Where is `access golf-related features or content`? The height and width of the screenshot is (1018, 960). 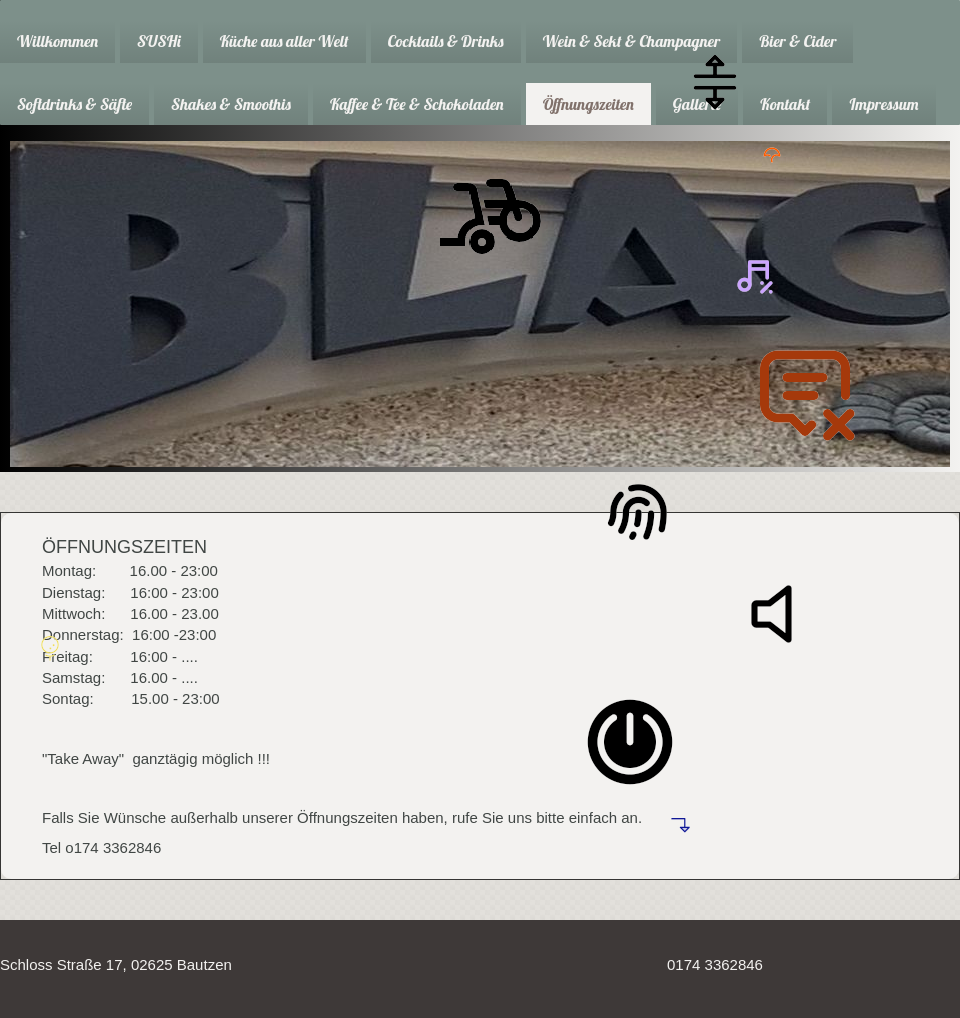 access golf-related features or content is located at coordinates (50, 648).